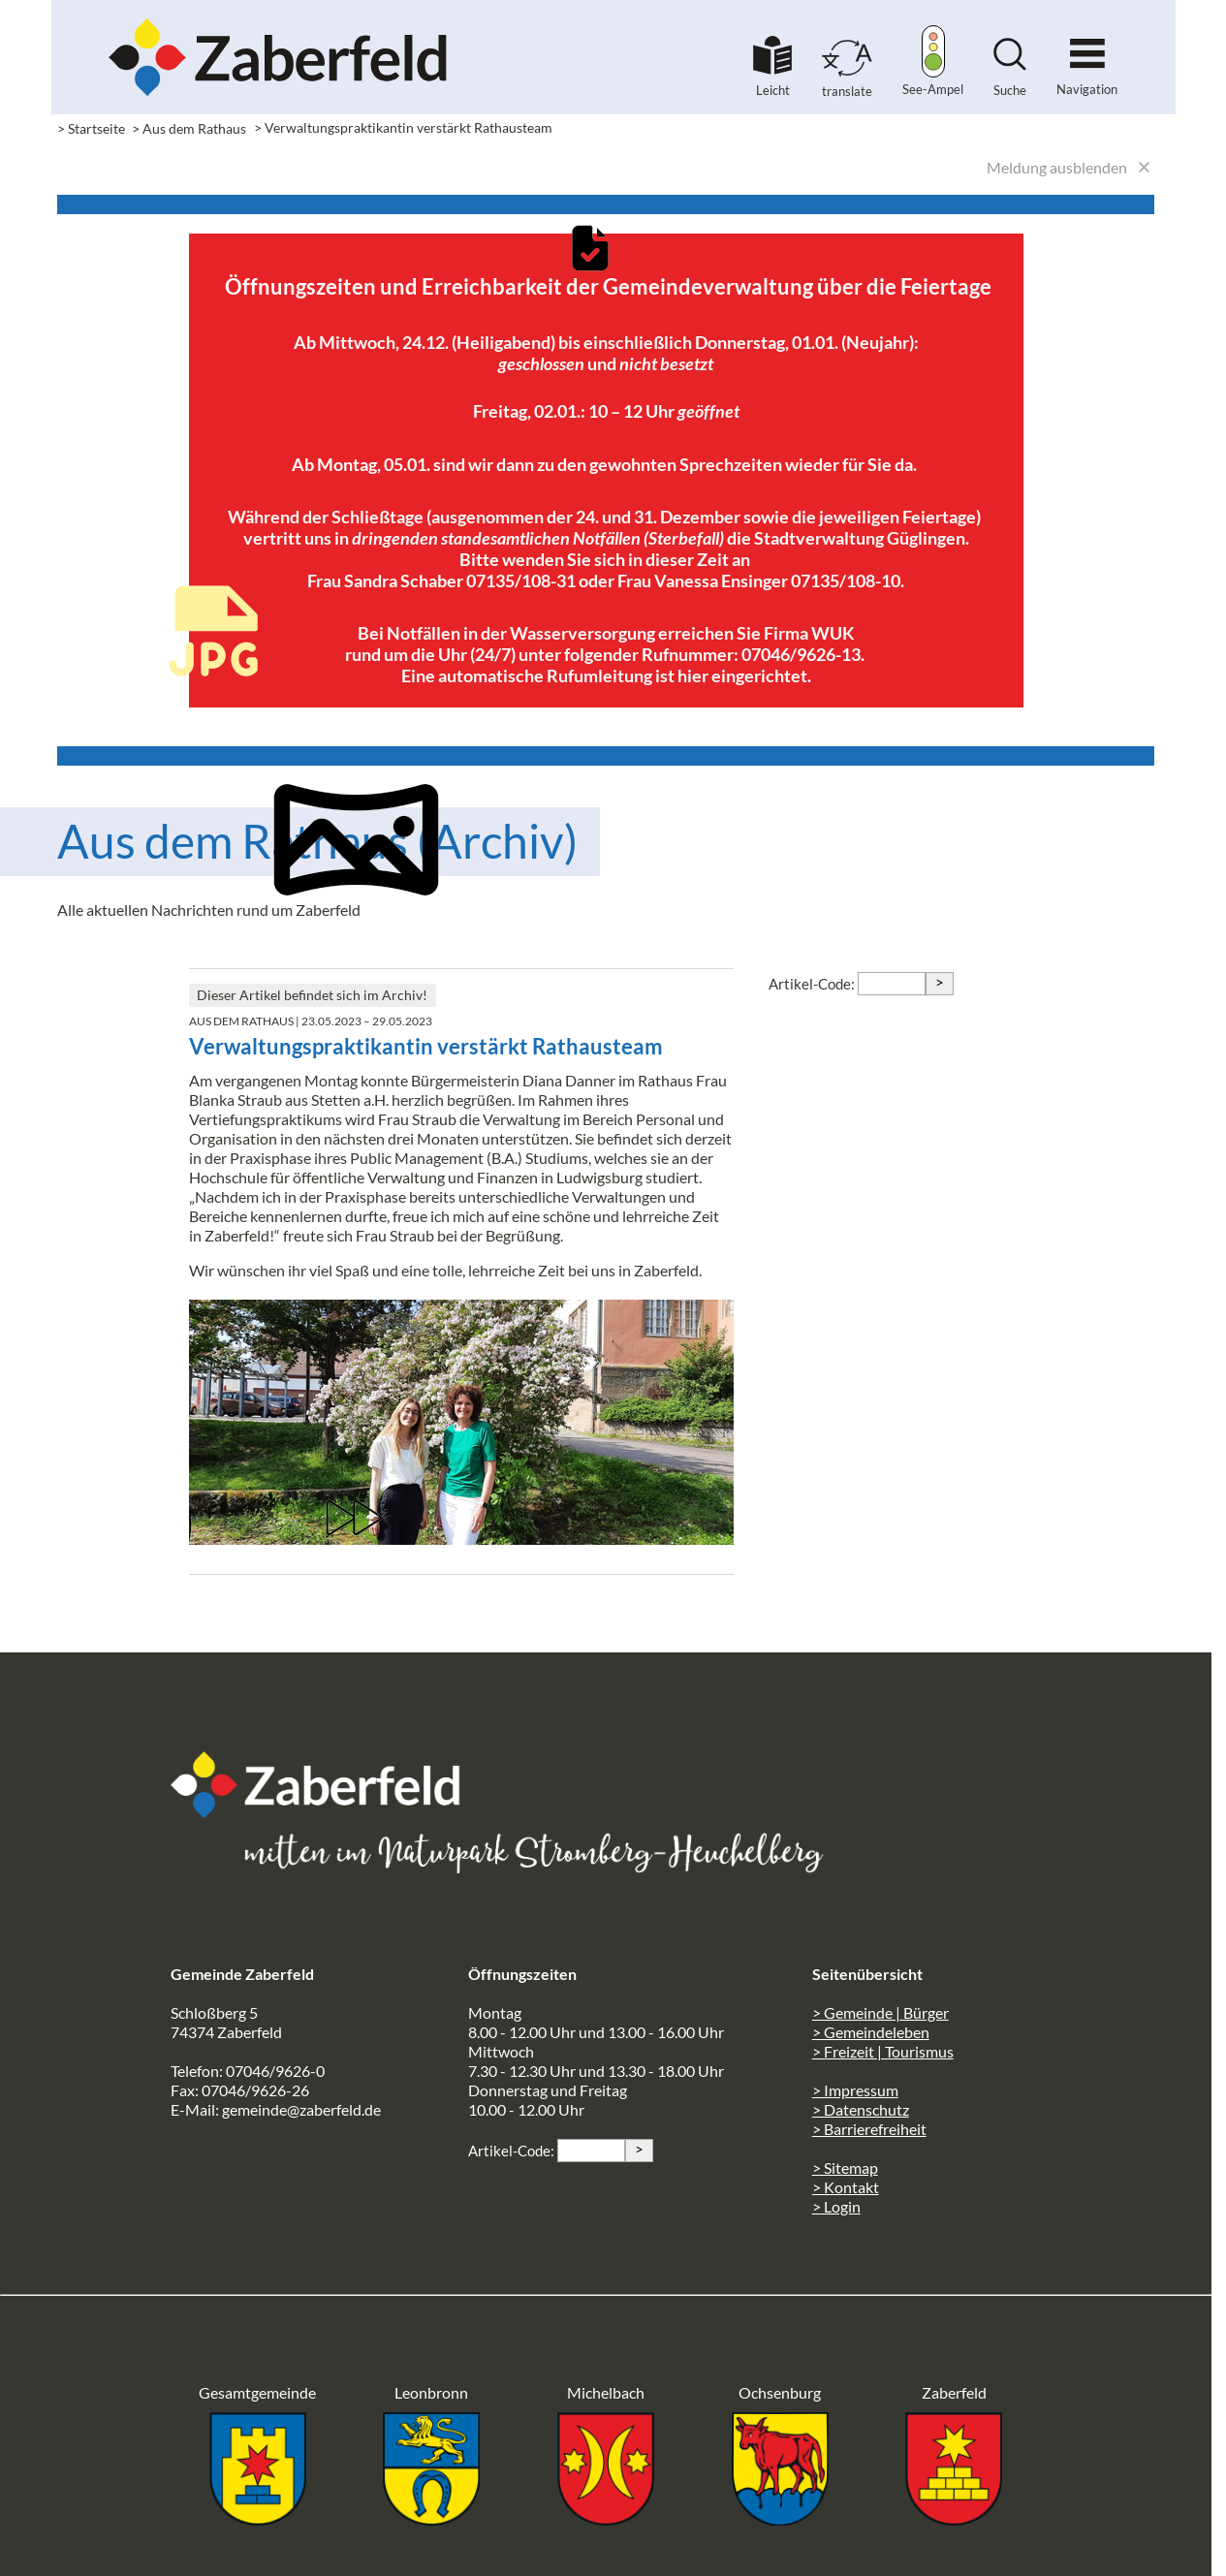 The width and height of the screenshot is (1226, 2576). Describe the element at coordinates (350, 1518) in the screenshot. I see `skip forward in media playback` at that location.